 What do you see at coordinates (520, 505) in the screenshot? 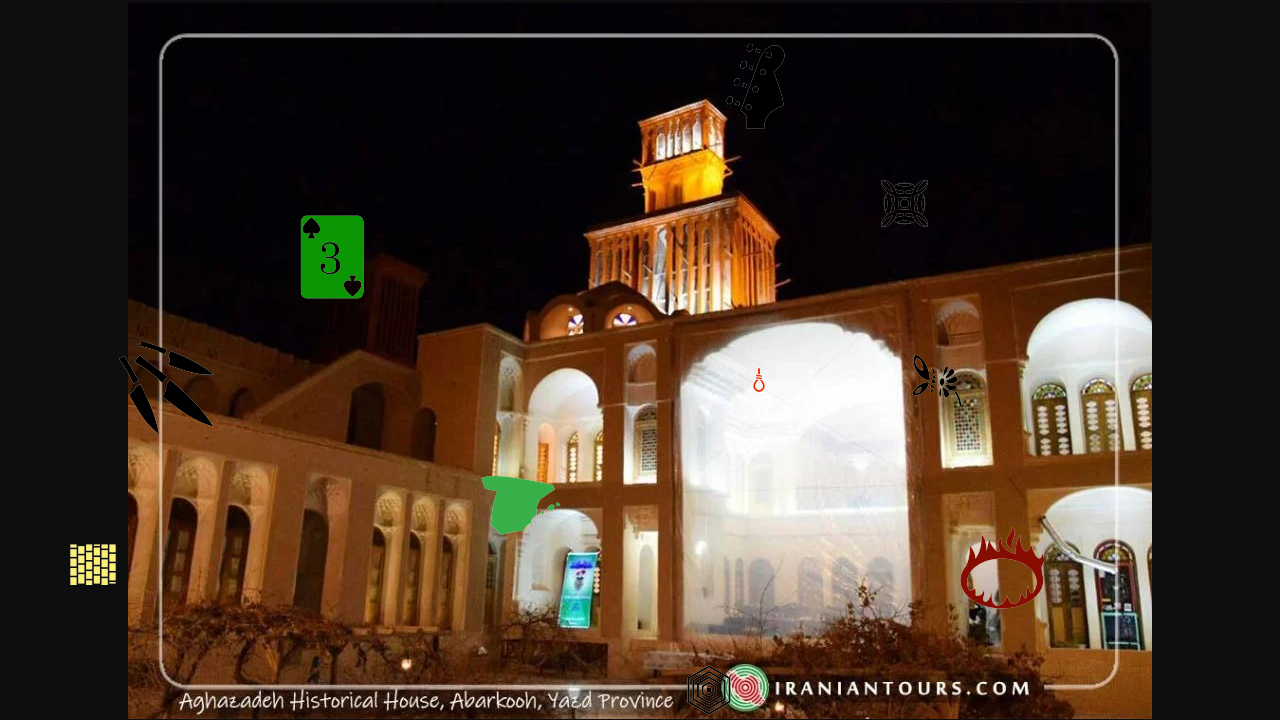
I see `select spain as your country or region` at bounding box center [520, 505].